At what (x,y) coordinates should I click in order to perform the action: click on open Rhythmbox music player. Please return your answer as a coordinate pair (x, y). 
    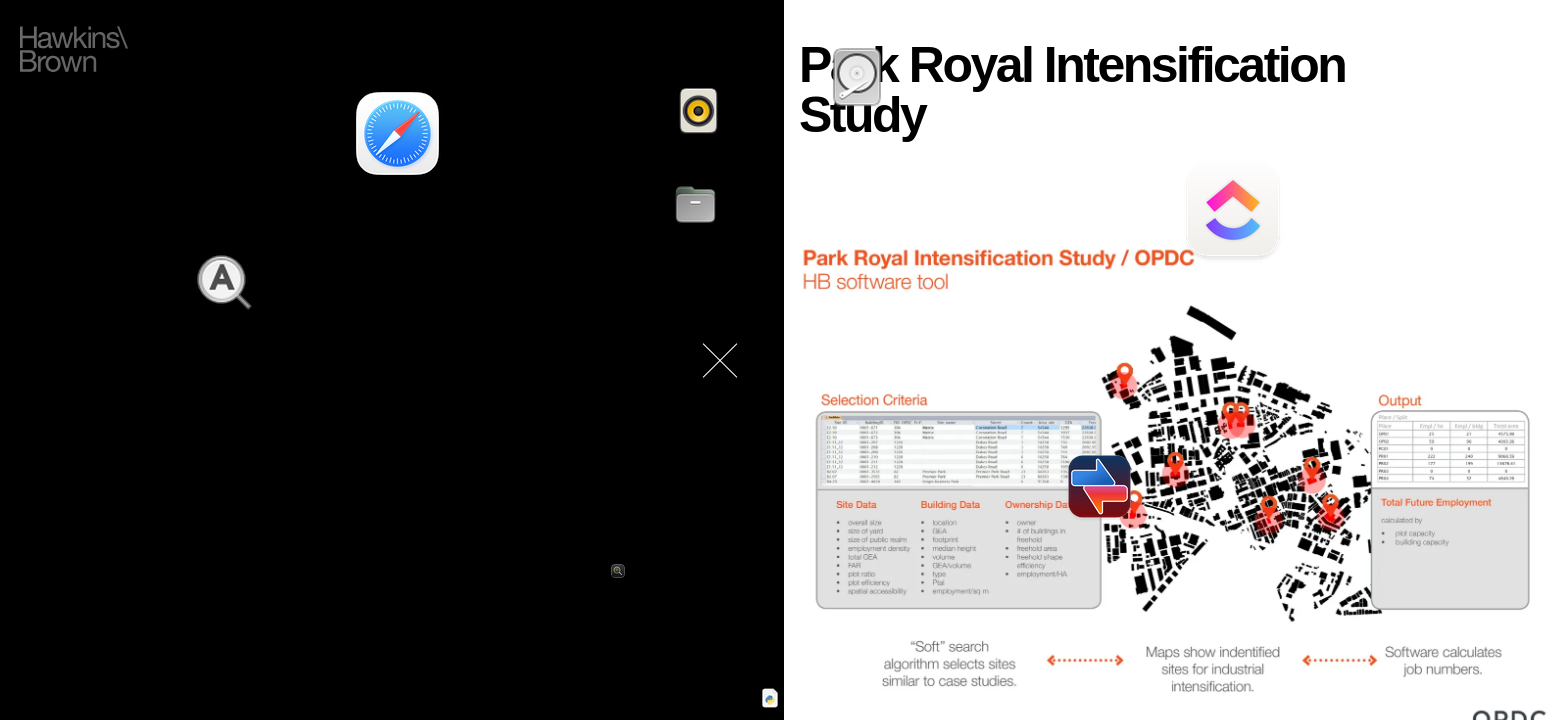
    Looking at the image, I should click on (698, 110).